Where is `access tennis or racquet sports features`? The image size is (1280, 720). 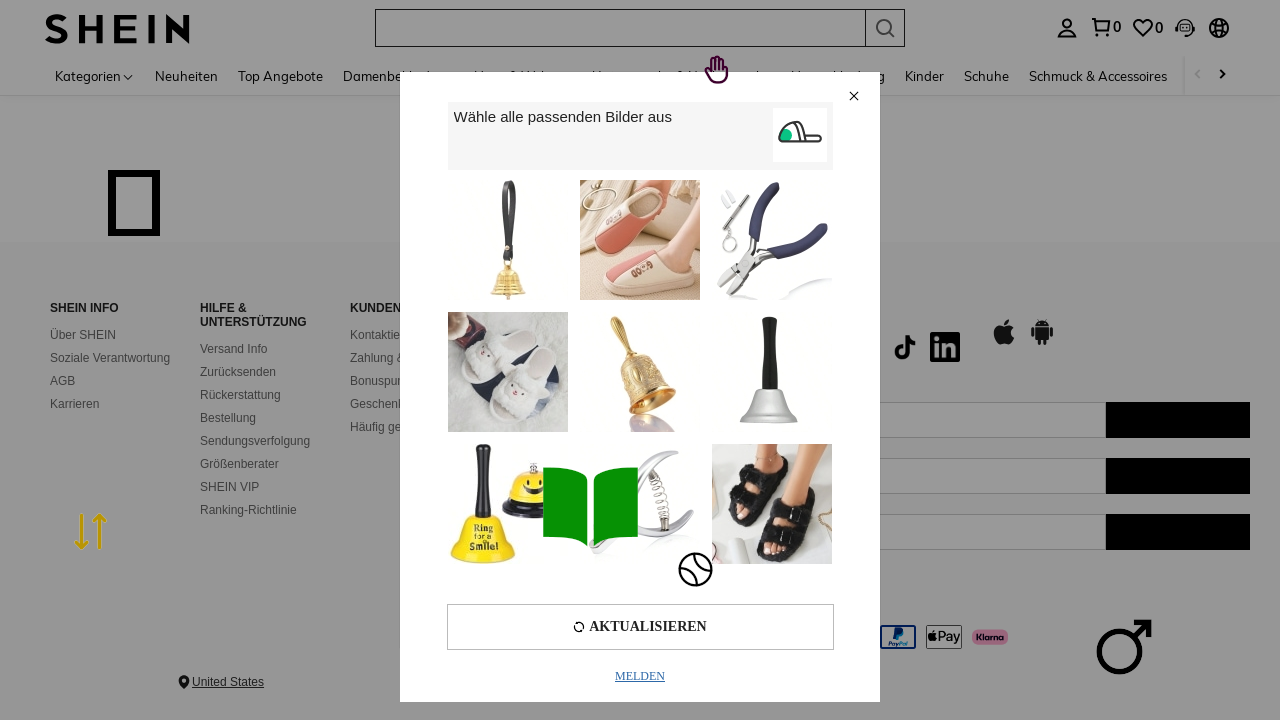
access tennis or racquet sports features is located at coordinates (695, 569).